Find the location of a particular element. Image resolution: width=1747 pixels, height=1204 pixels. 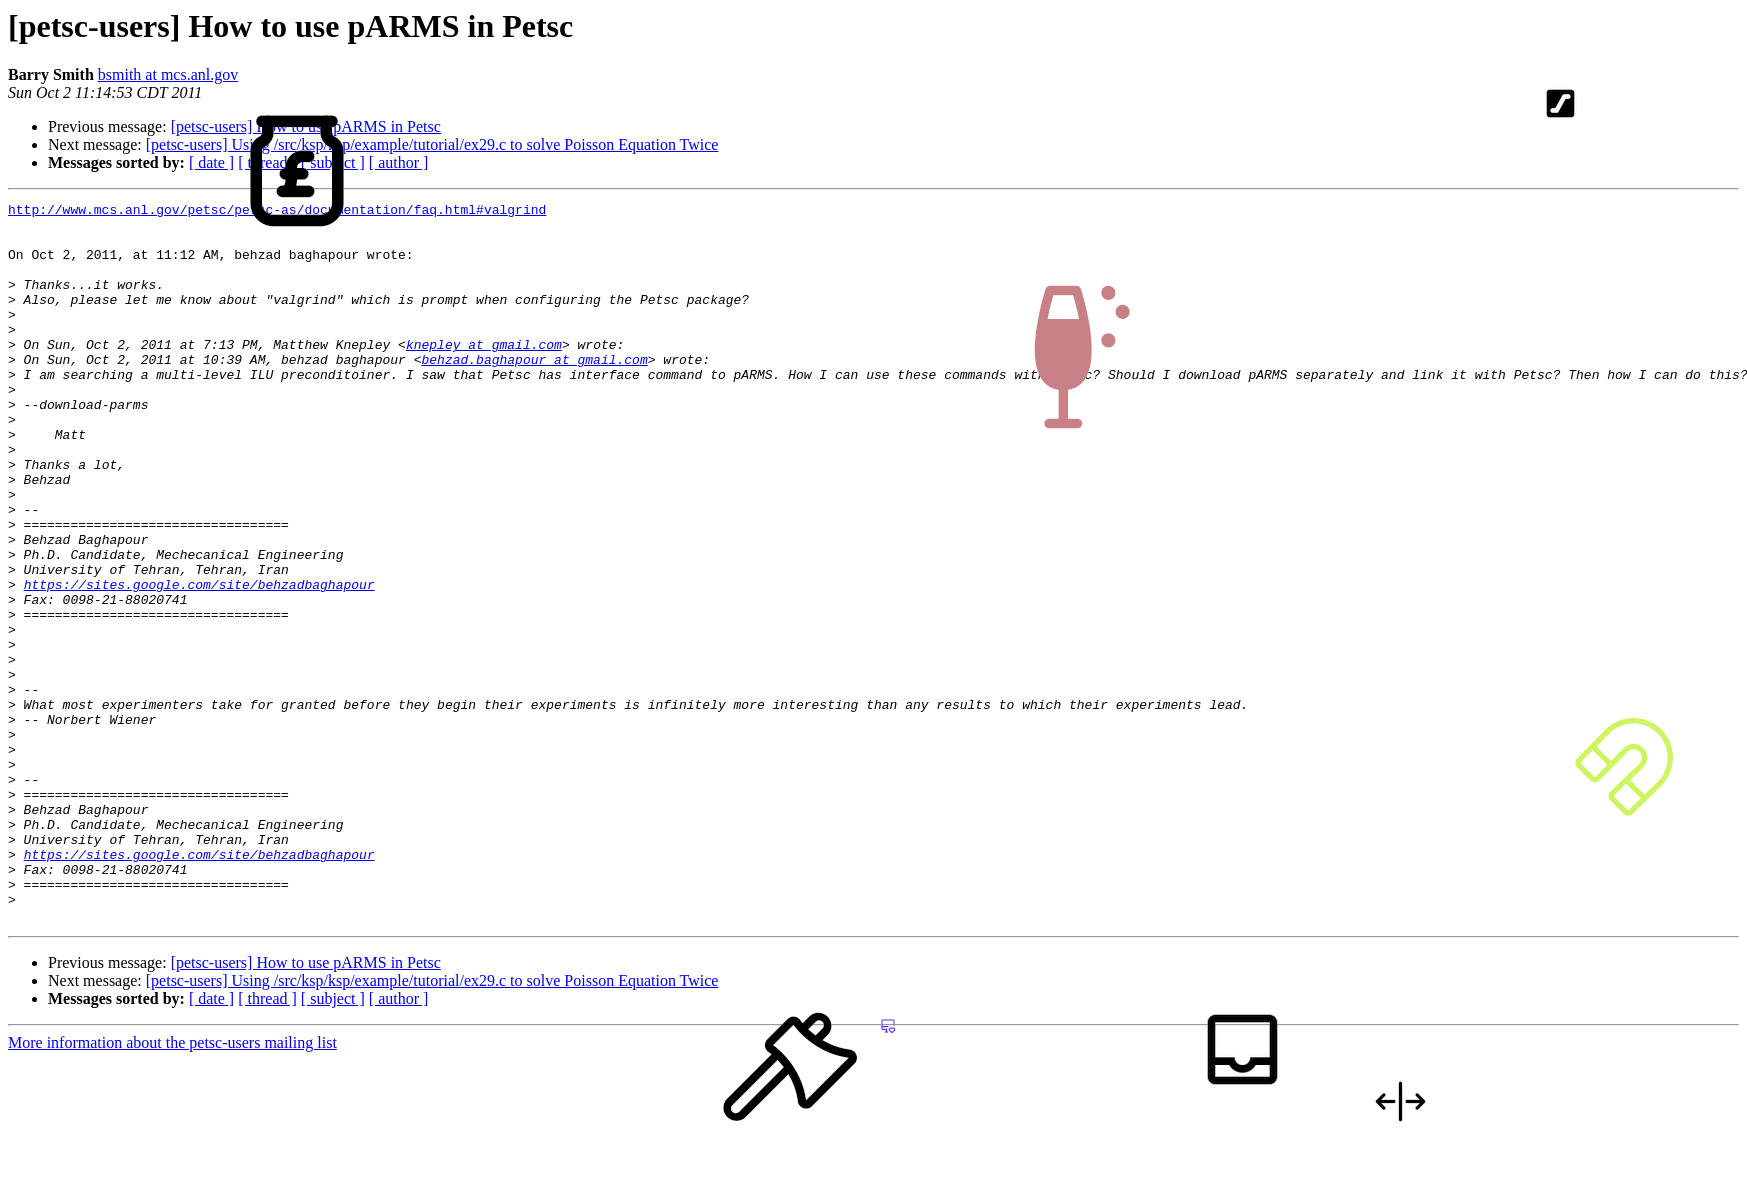

tool or equipment category is located at coordinates (790, 1071).